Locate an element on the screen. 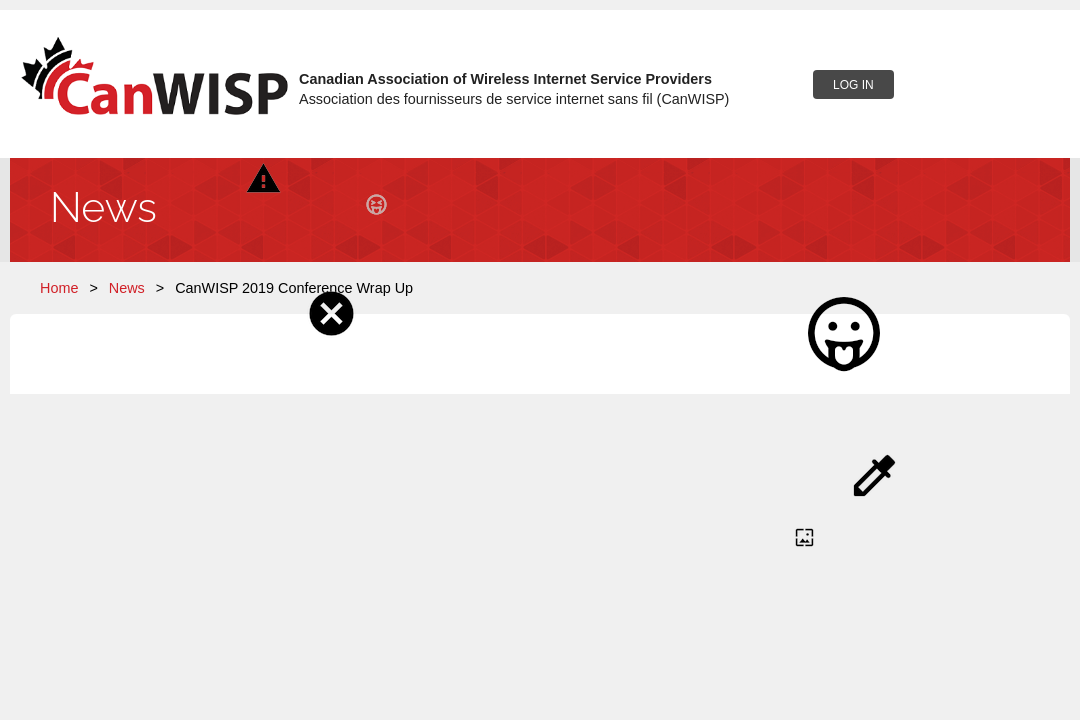 The height and width of the screenshot is (720, 1080). react with a playful or silly emoji is located at coordinates (844, 333).